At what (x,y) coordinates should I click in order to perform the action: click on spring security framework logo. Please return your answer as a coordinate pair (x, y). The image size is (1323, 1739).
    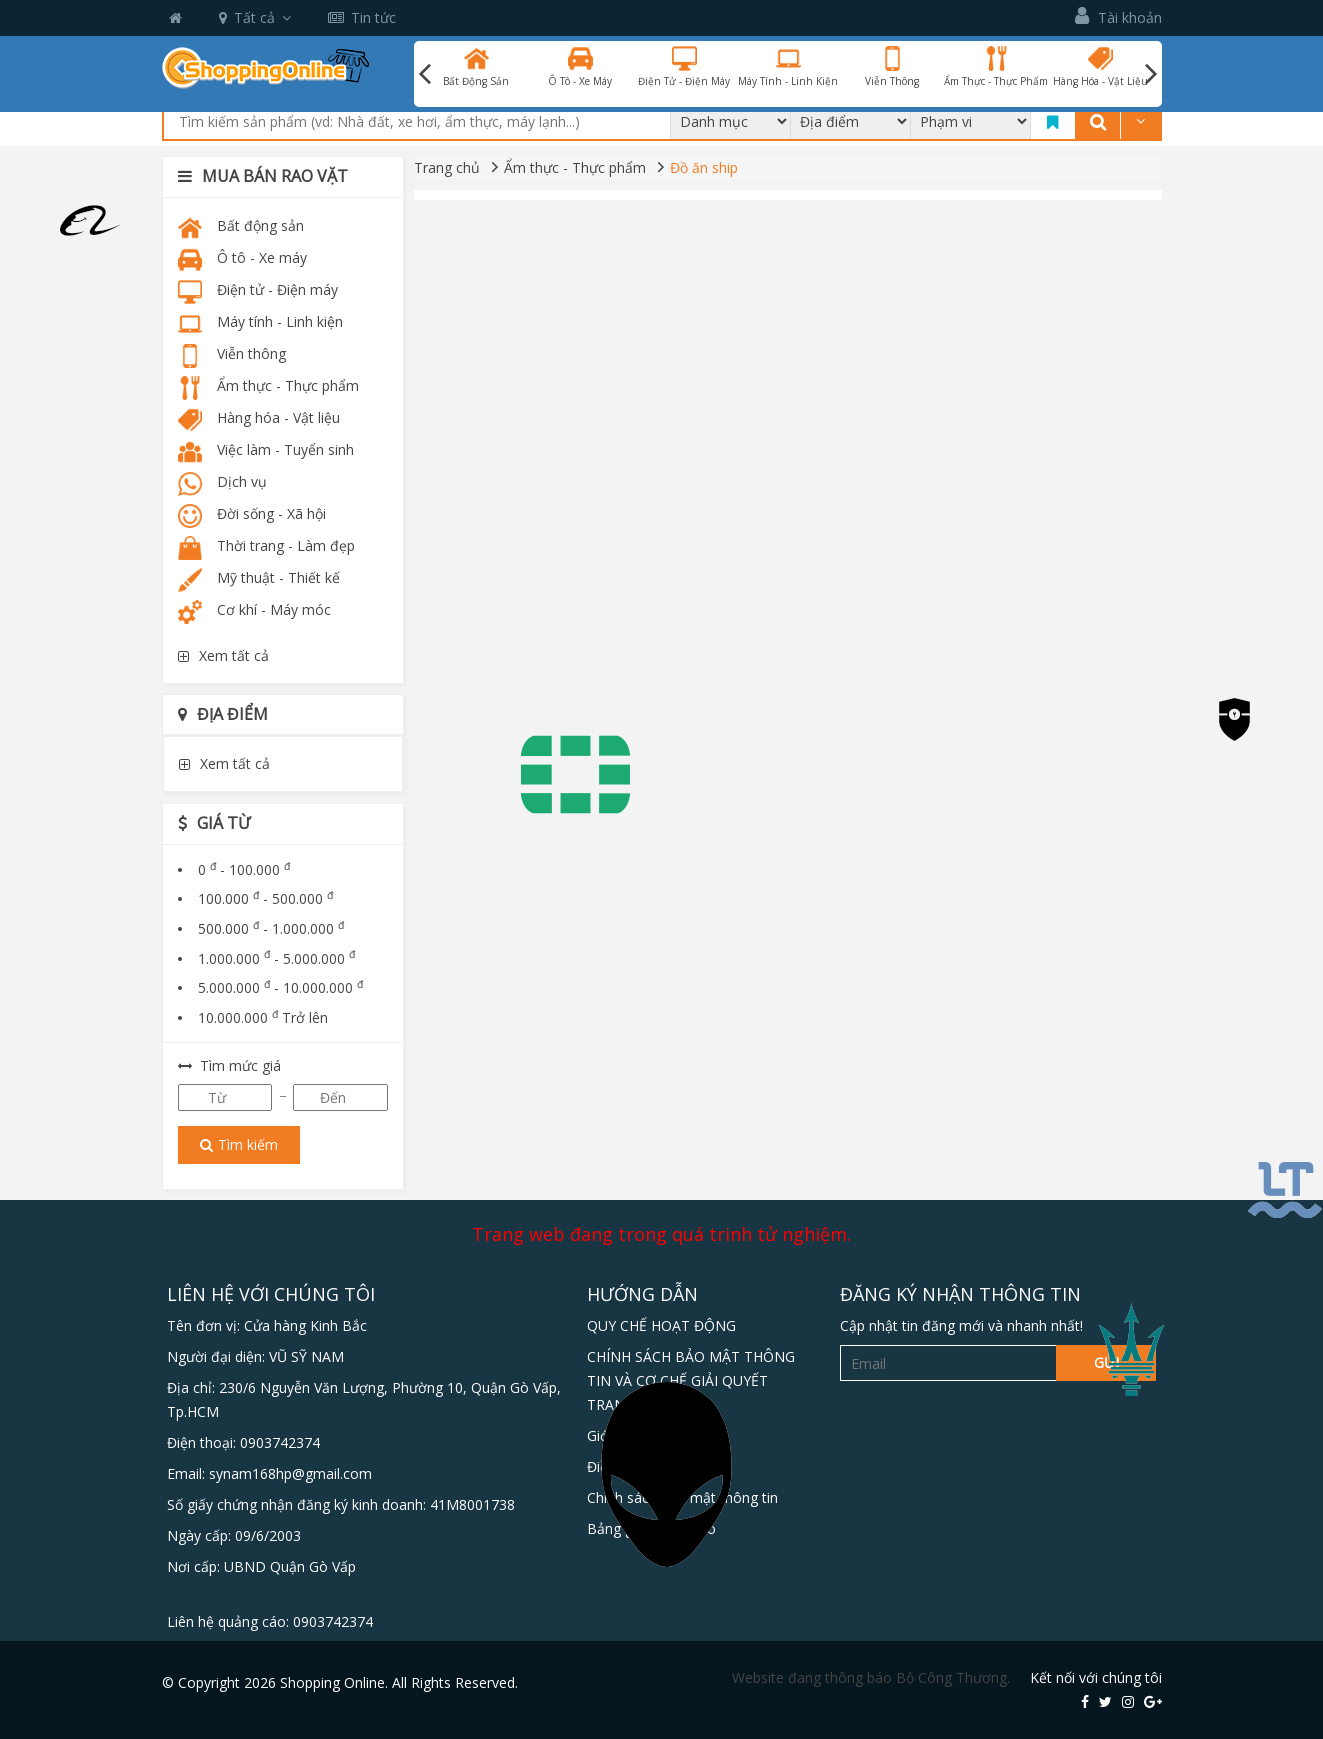
    Looking at the image, I should click on (1234, 719).